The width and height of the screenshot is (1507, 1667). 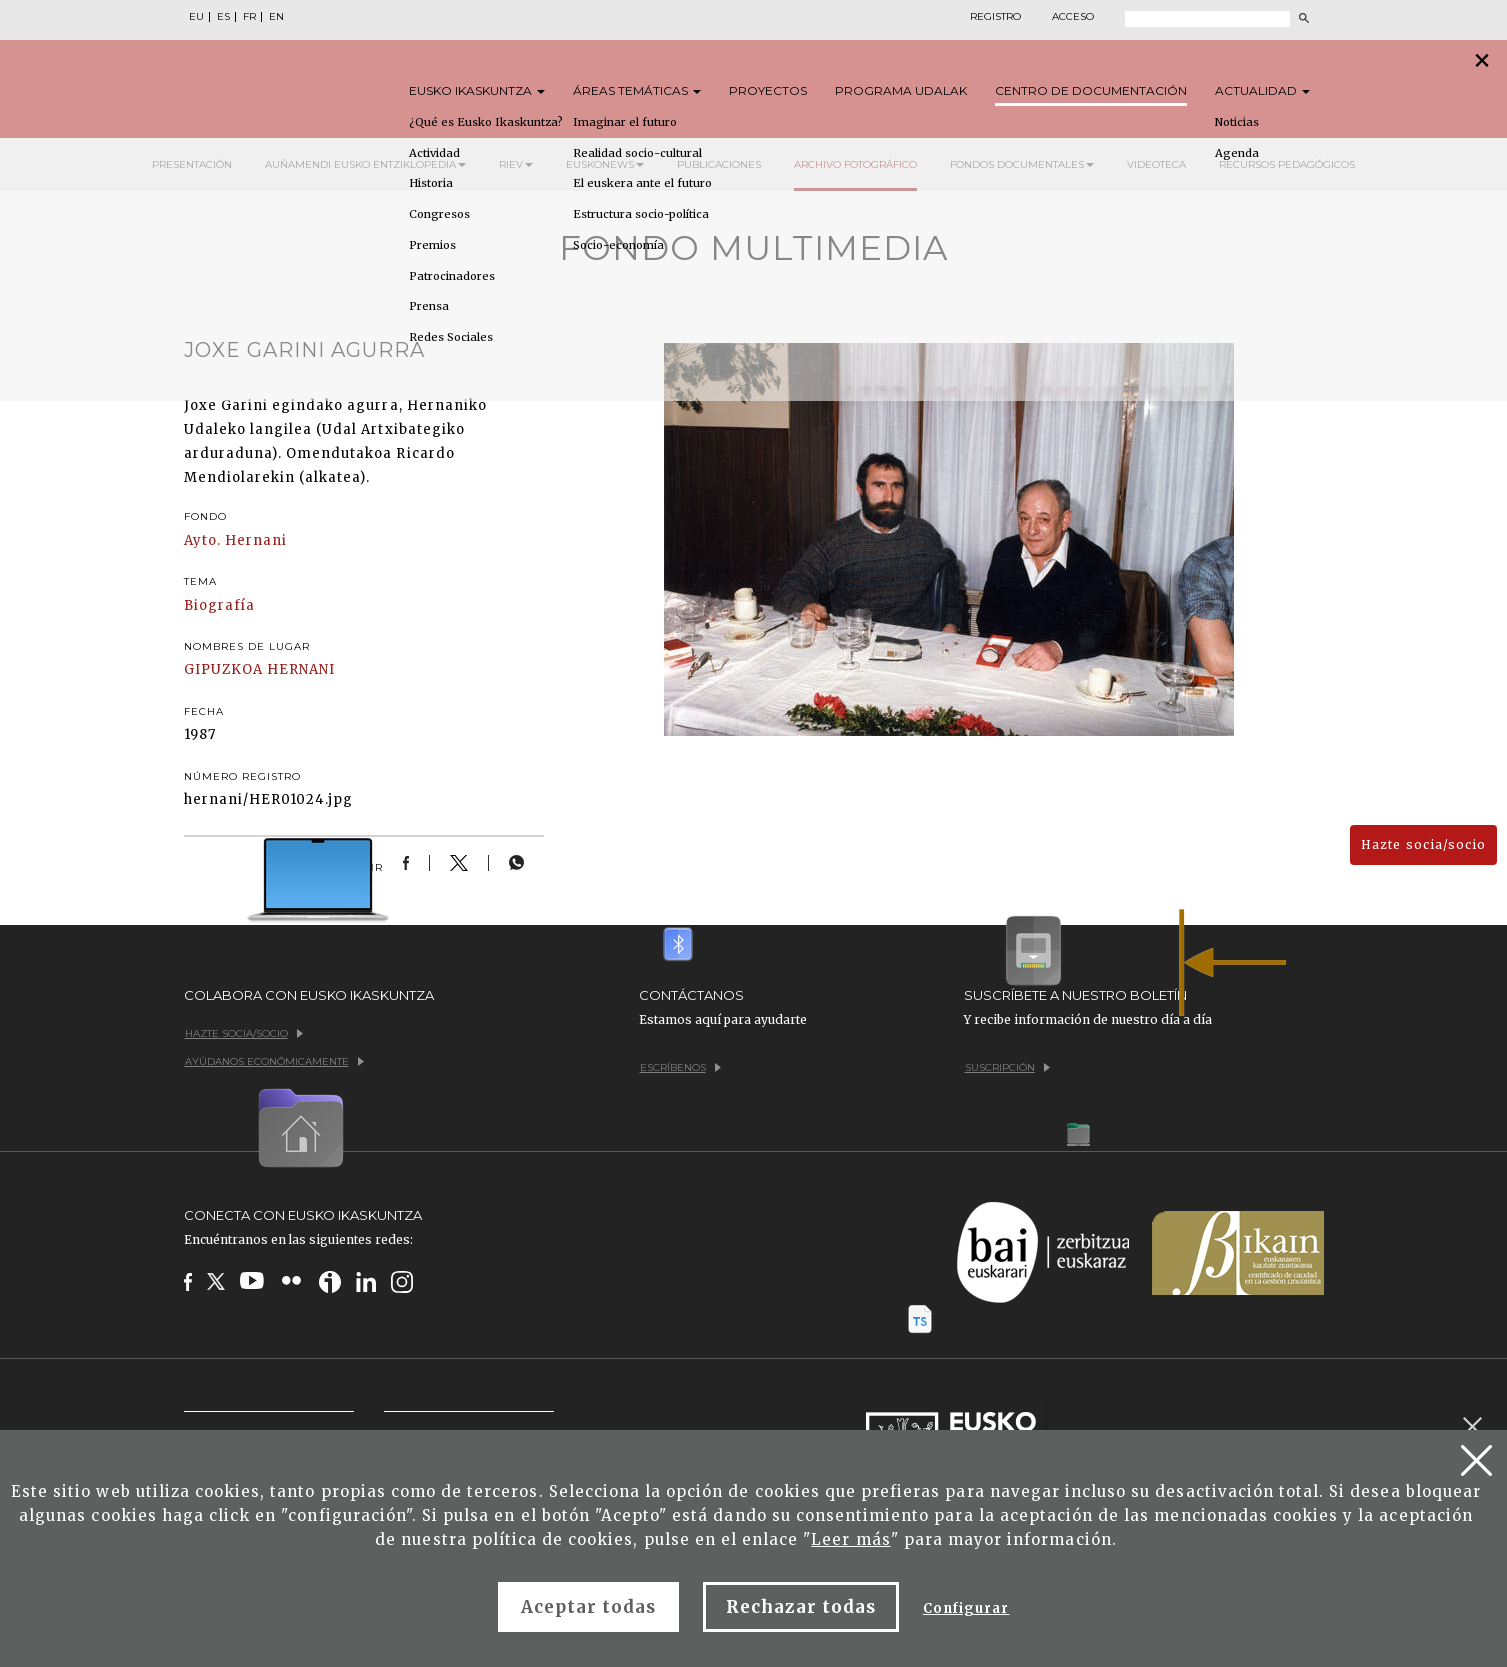 What do you see at coordinates (920, 1319) in the screenshot?
I see `indicates a typescript source file` at bounding box center [920, 1319].